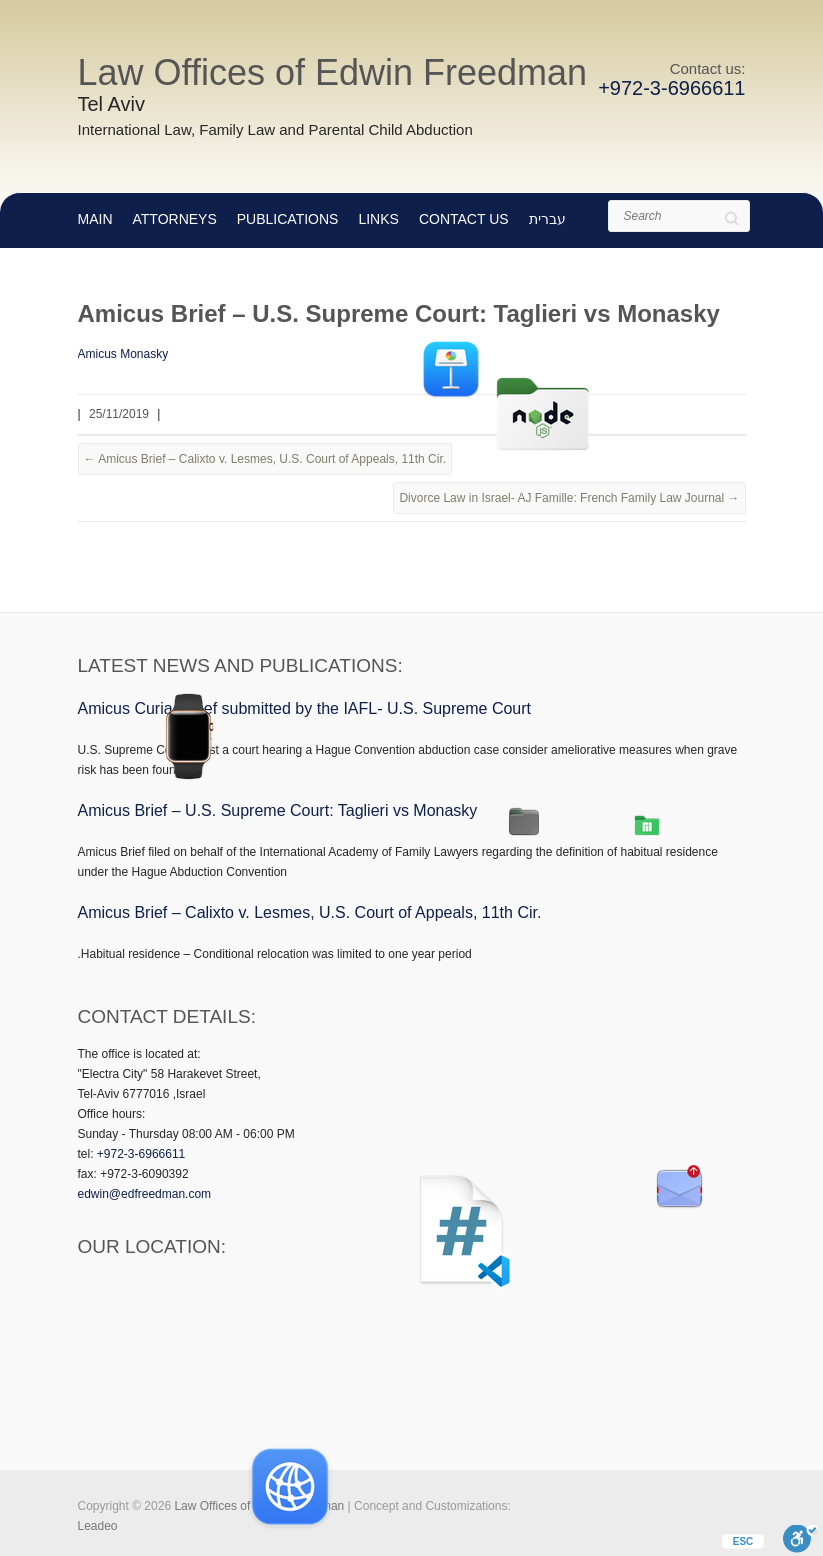 The image size is (823, 1556). I want to click on open manjaro linux system folder, so click(647, 826).